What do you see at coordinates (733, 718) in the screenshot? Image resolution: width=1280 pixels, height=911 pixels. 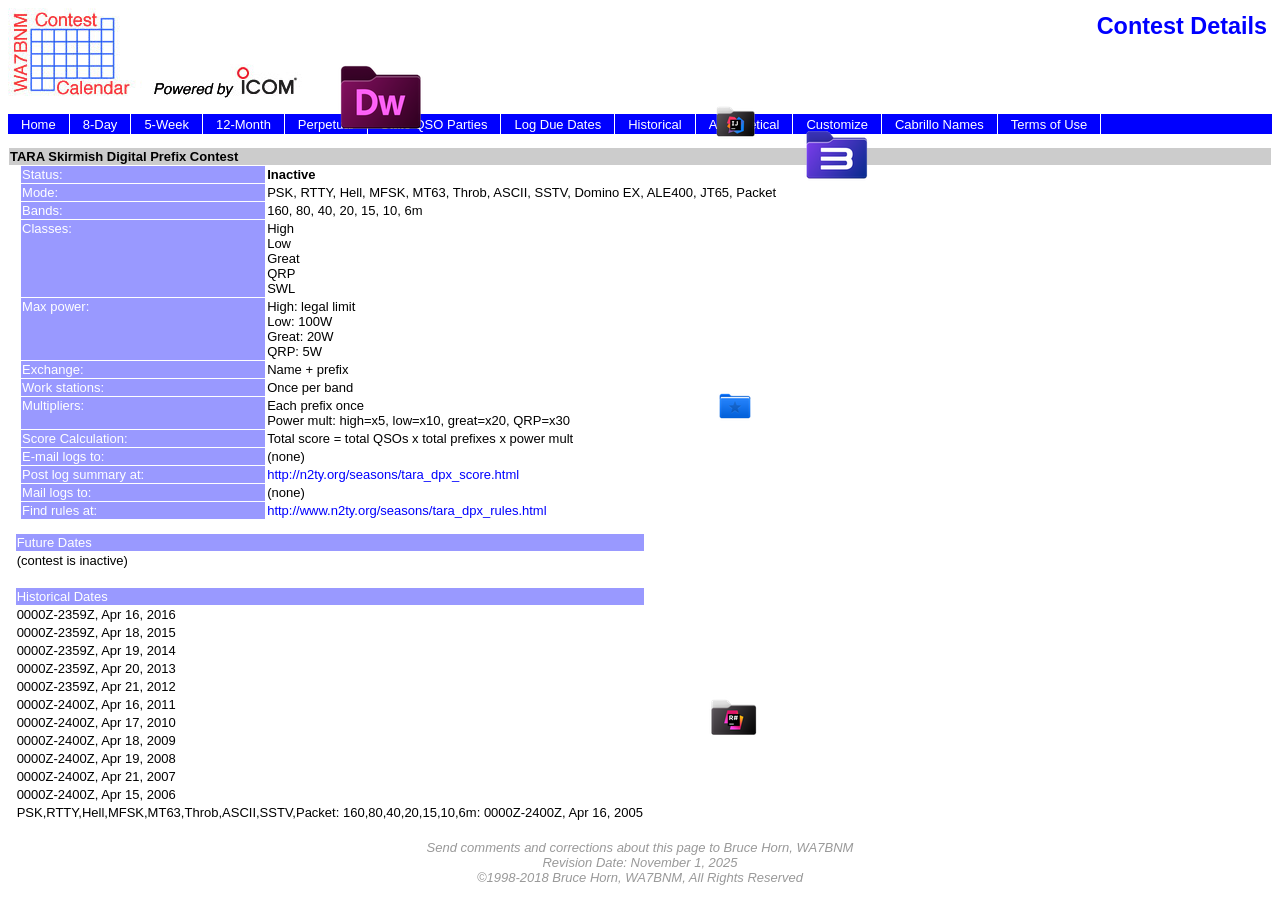 I see `open JetBrains ReSharper project folder` at bounding box center [733, 718].